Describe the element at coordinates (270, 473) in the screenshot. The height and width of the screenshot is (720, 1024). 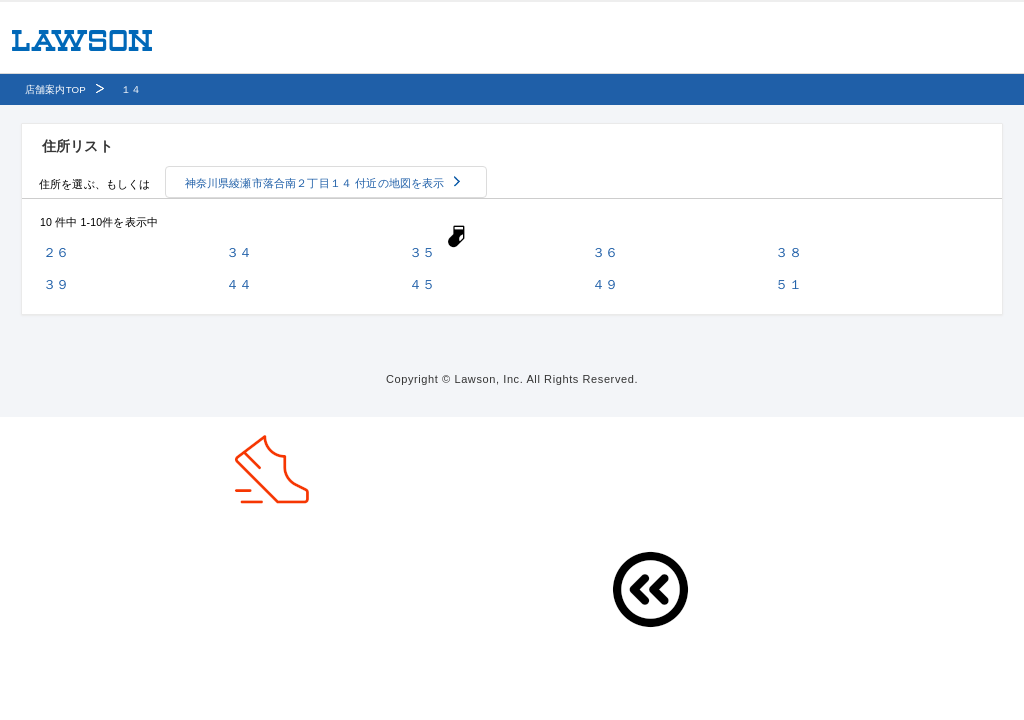
I see `track your running or walking activity` at that location.